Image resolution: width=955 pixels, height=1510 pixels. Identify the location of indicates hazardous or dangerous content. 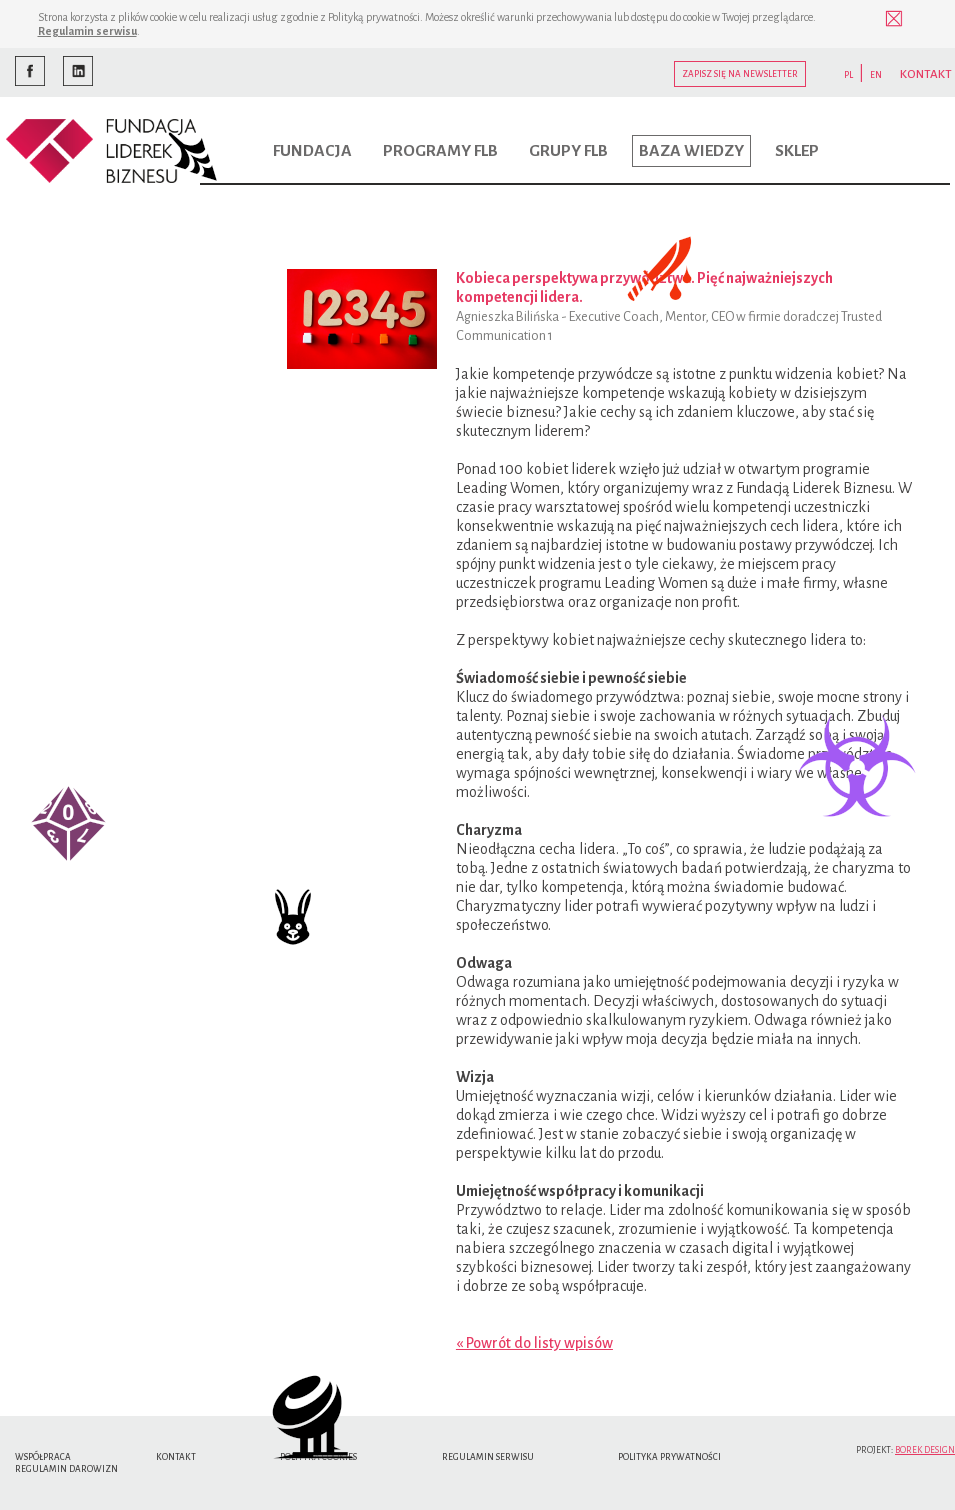
(856, 767).